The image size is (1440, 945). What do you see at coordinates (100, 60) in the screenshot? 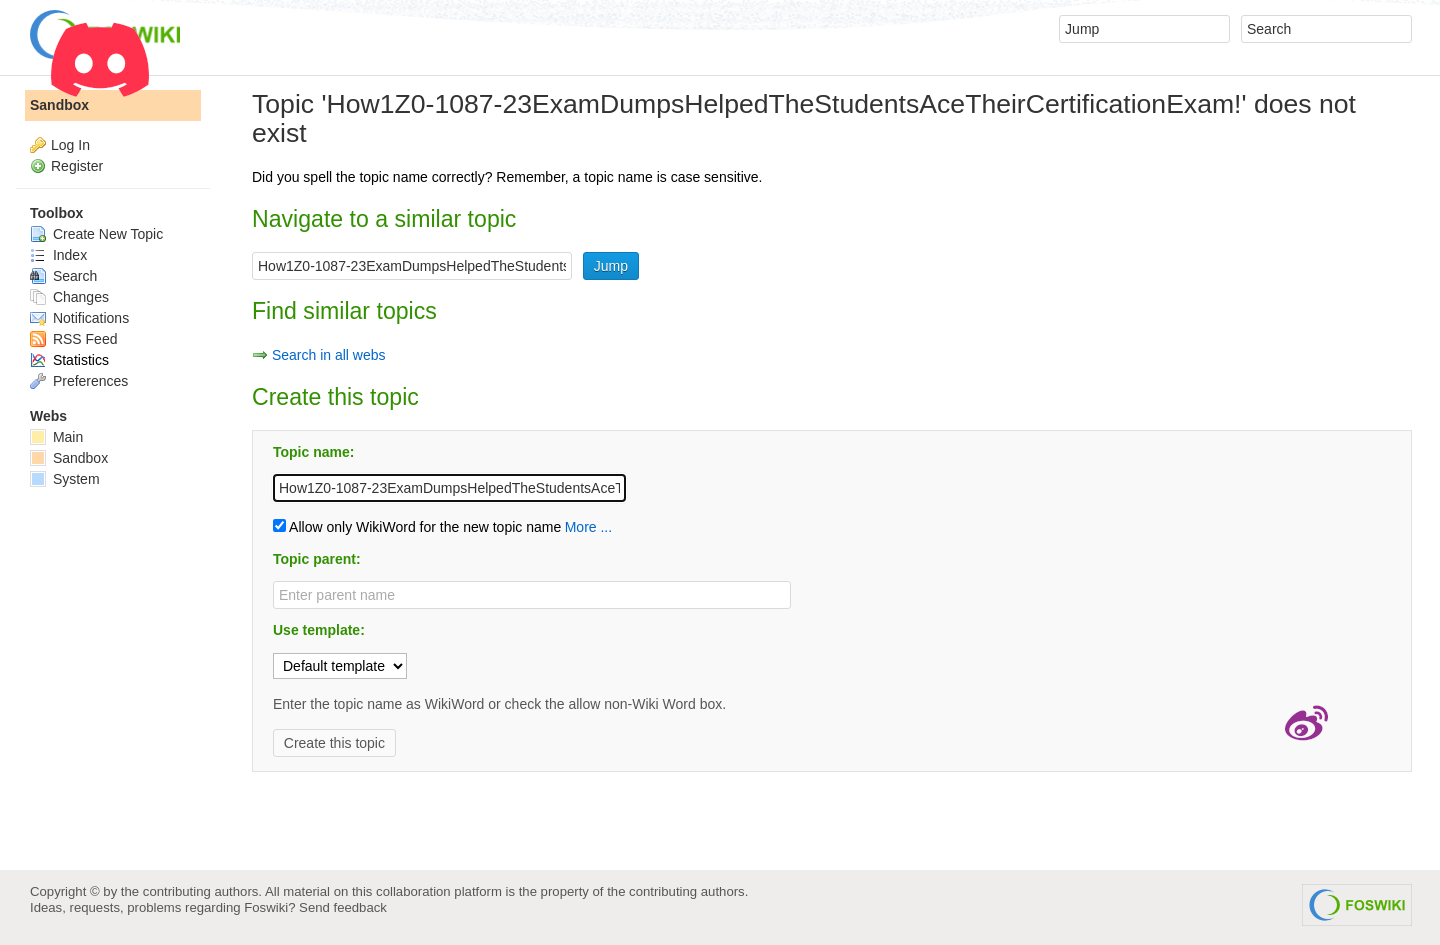
I see `open Discord app` at bounding box center [100, 60].